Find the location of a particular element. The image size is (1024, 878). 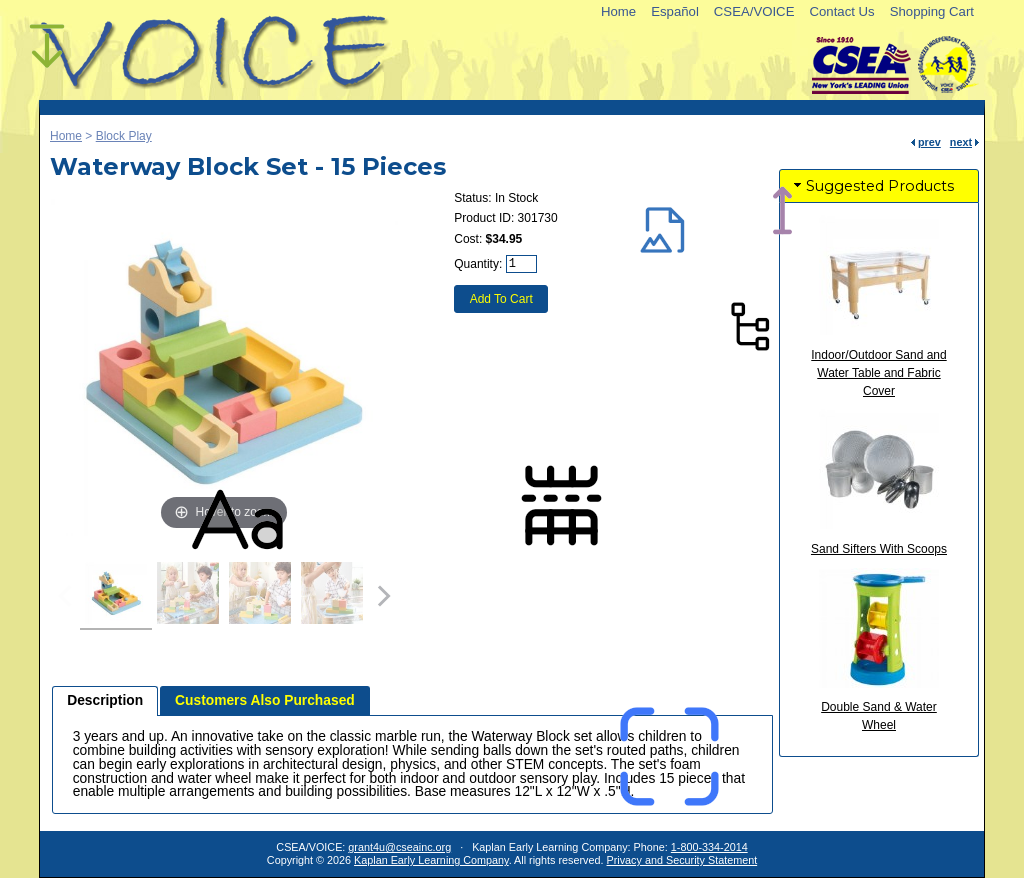

split table rows into separate sections is located at coordinates (561, 505).